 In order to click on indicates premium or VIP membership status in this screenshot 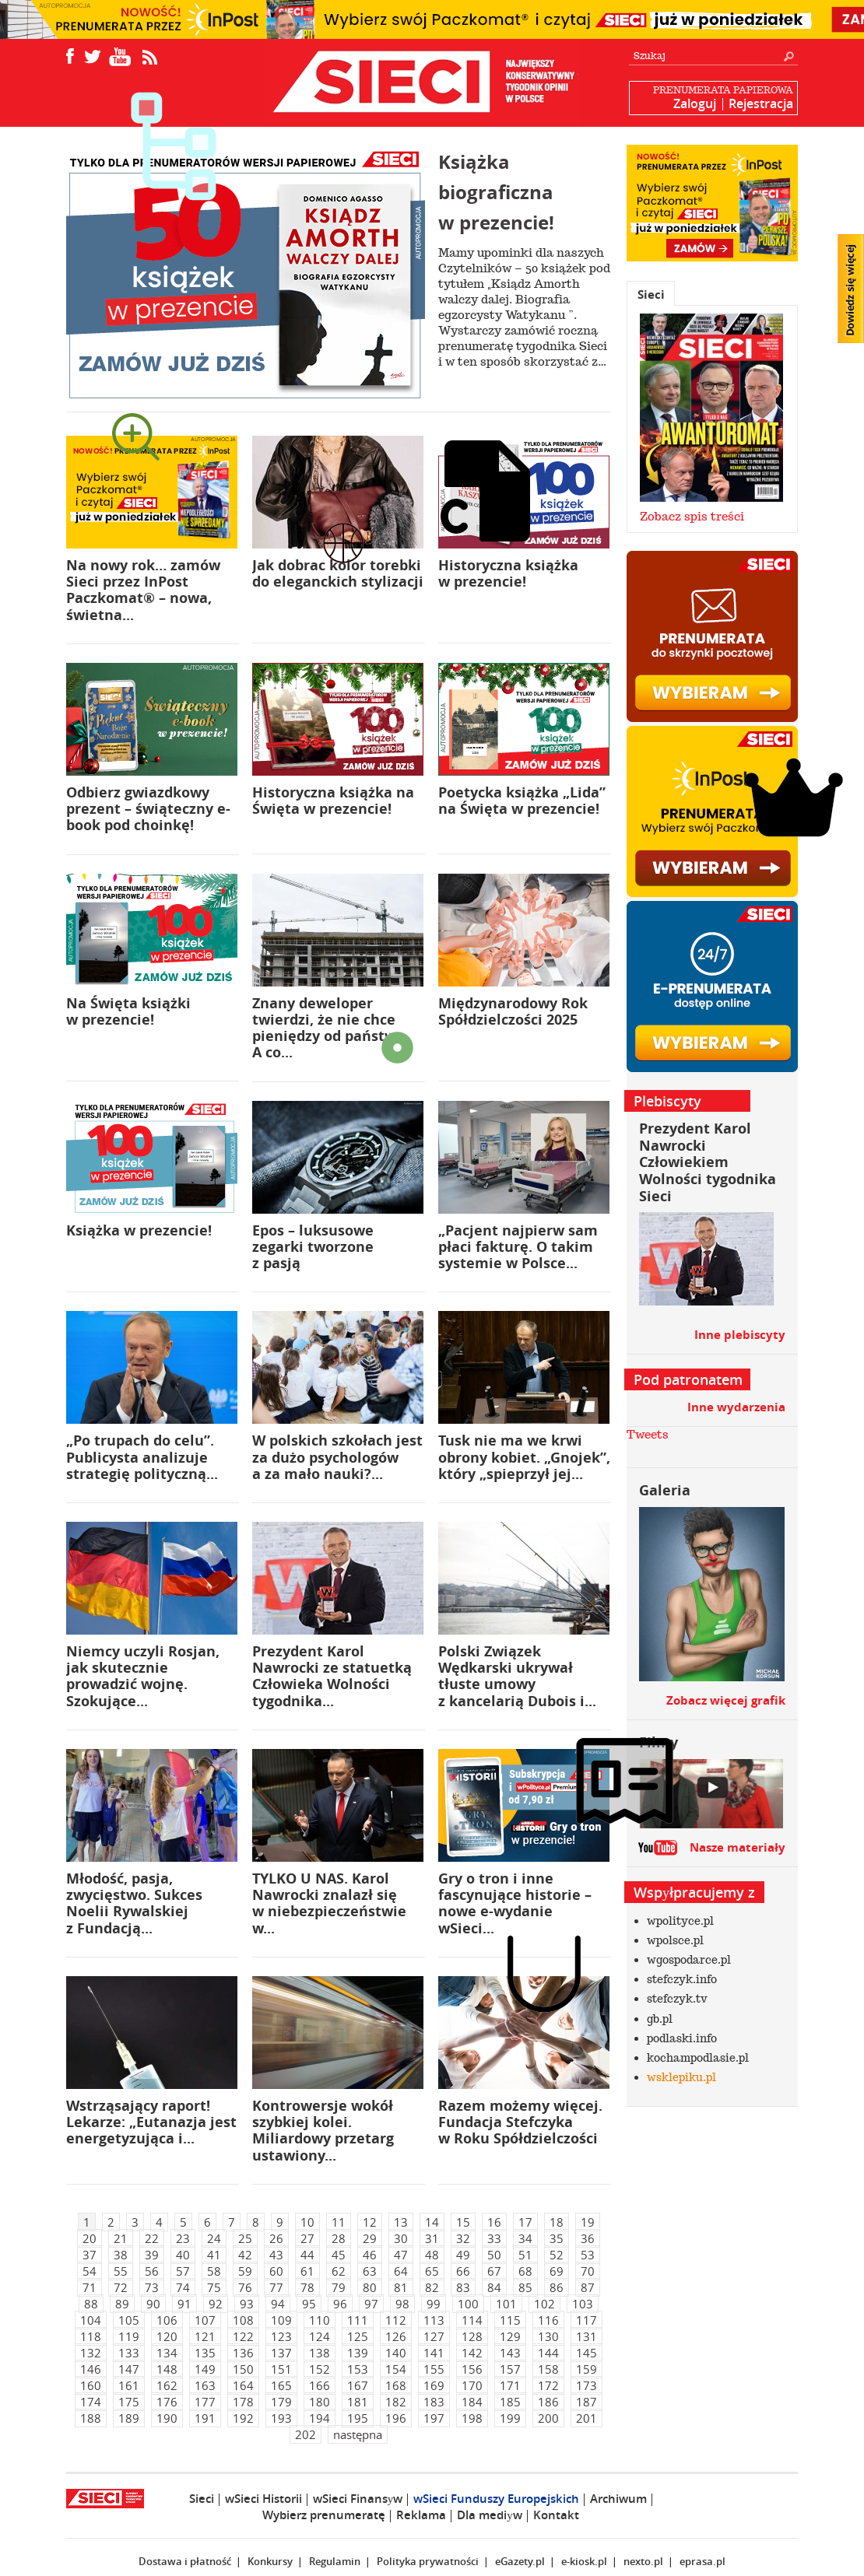, I will do `click(793, 801)`.